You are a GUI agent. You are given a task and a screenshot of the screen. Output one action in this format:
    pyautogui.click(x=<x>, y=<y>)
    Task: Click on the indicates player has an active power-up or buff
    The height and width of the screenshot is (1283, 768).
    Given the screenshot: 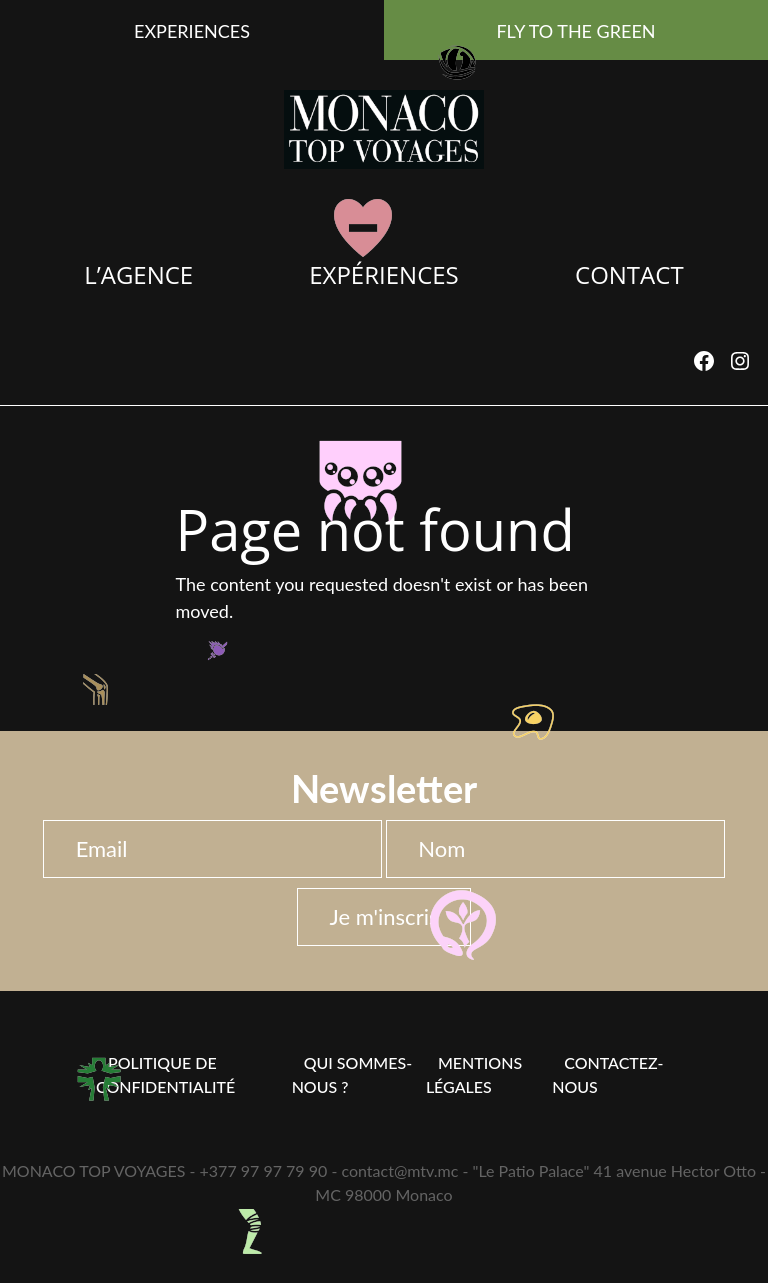 What is the action you would take?
    pyautogui.click(x=99, y=1079)
    